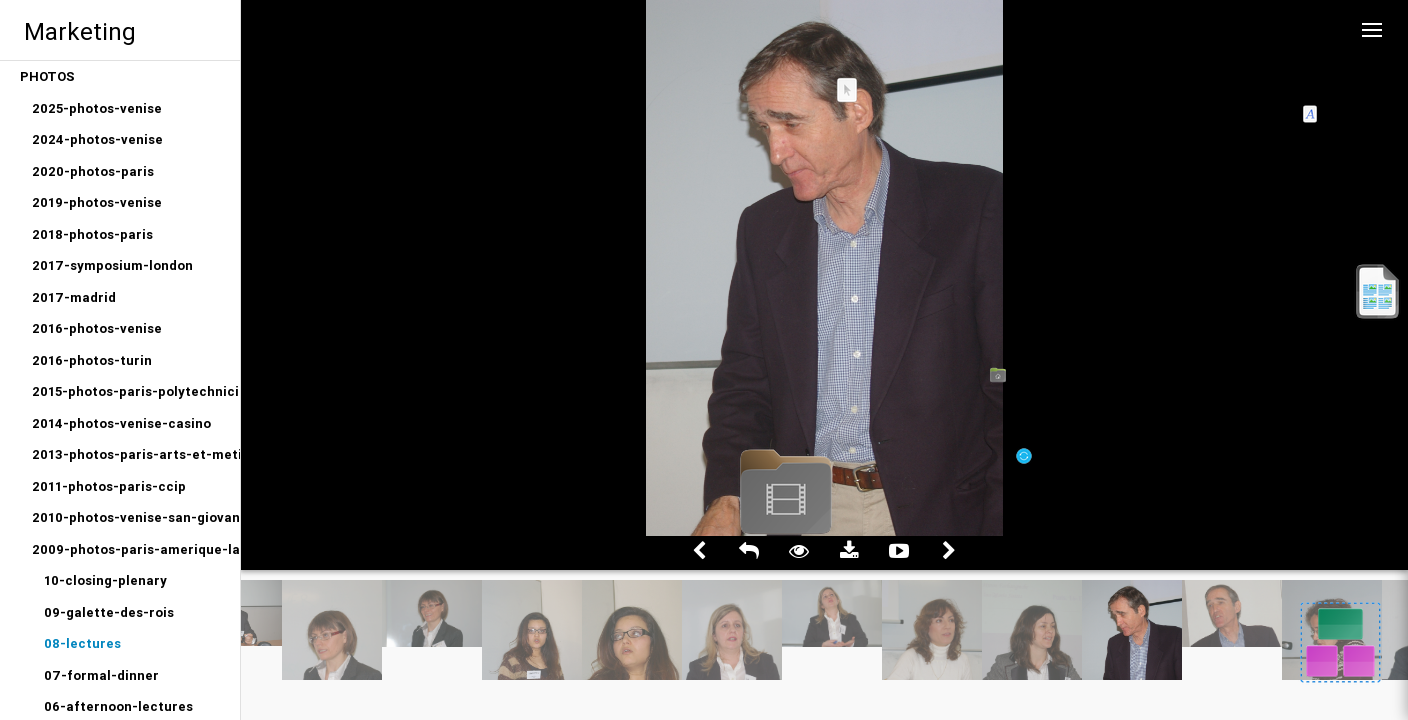 The height and width of the screenshot is (720, 1408). I want to click on open an opendocument master document file, so click(1377, 291).